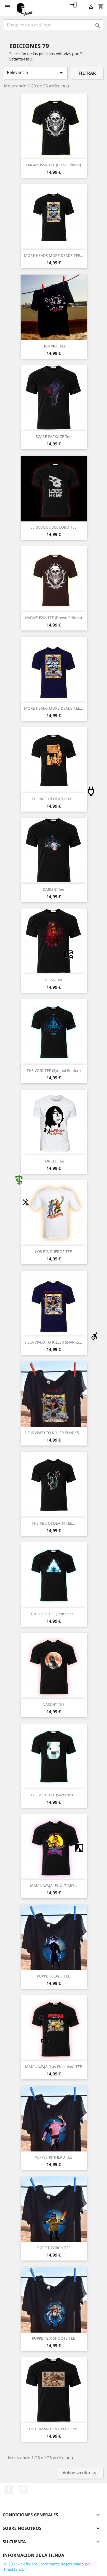 The image size is (107, 2576). Describe the element at coordinates (26, 1202) in the screenshot. I see `bluetooth is currently disabled` at that location.